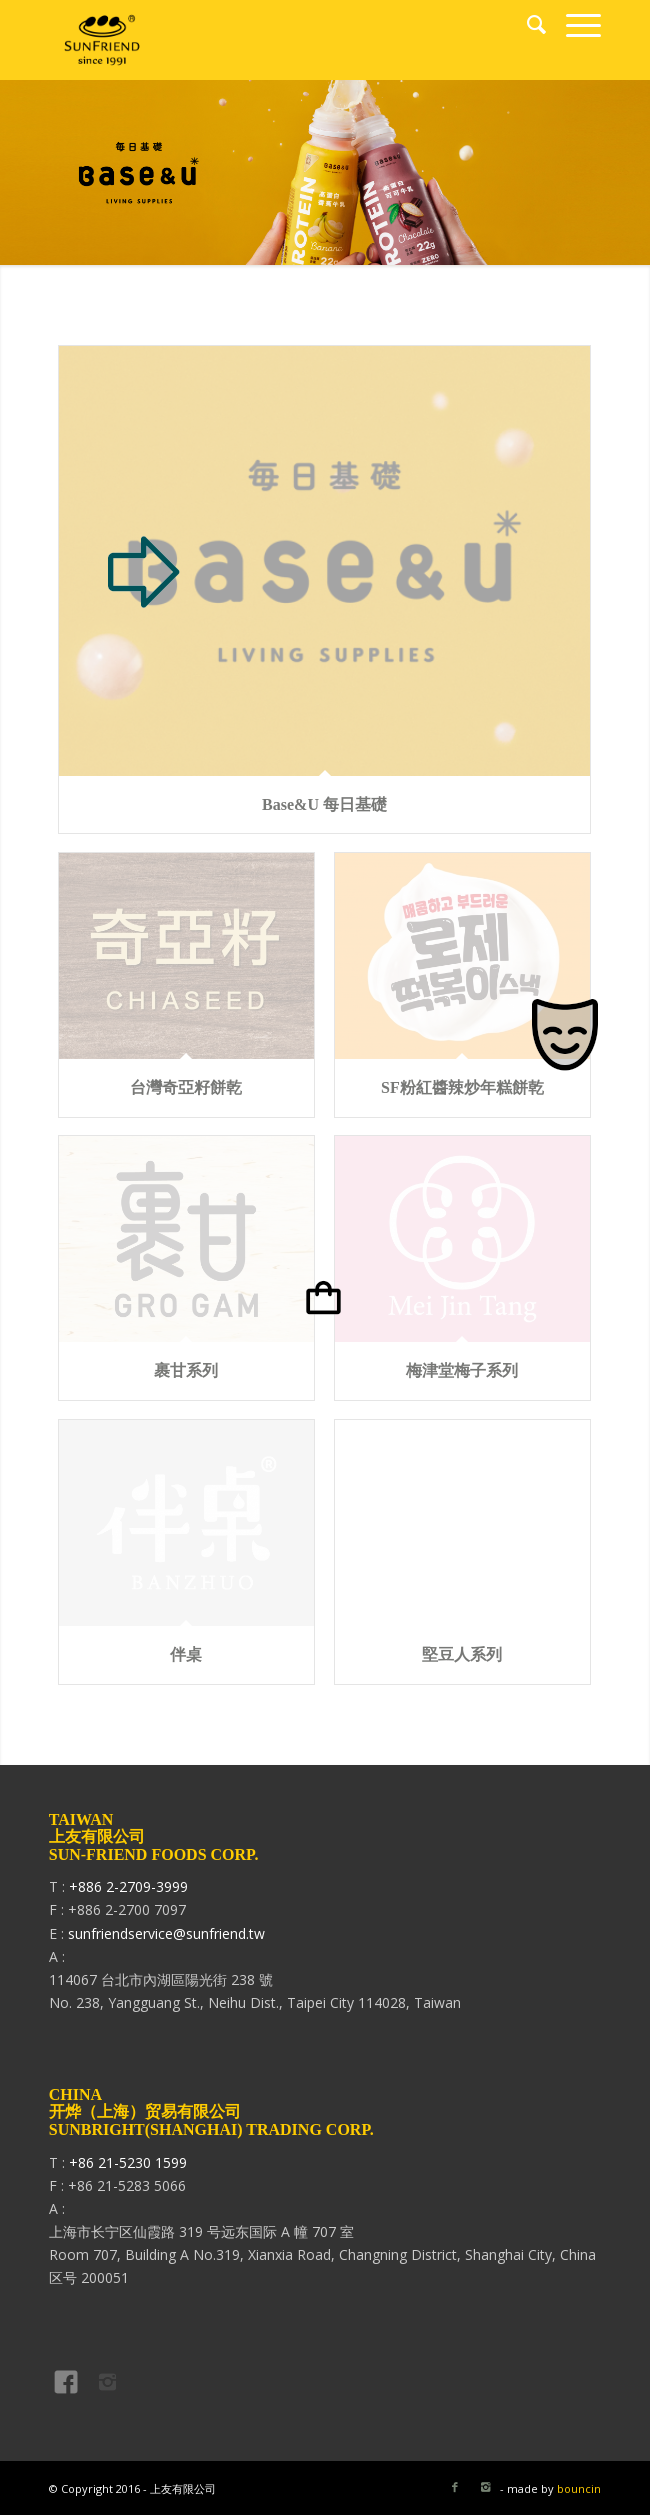  Describe the element at coordinates (141, 572) in the screenshot. I see `navigate to the next item or step` at that location.